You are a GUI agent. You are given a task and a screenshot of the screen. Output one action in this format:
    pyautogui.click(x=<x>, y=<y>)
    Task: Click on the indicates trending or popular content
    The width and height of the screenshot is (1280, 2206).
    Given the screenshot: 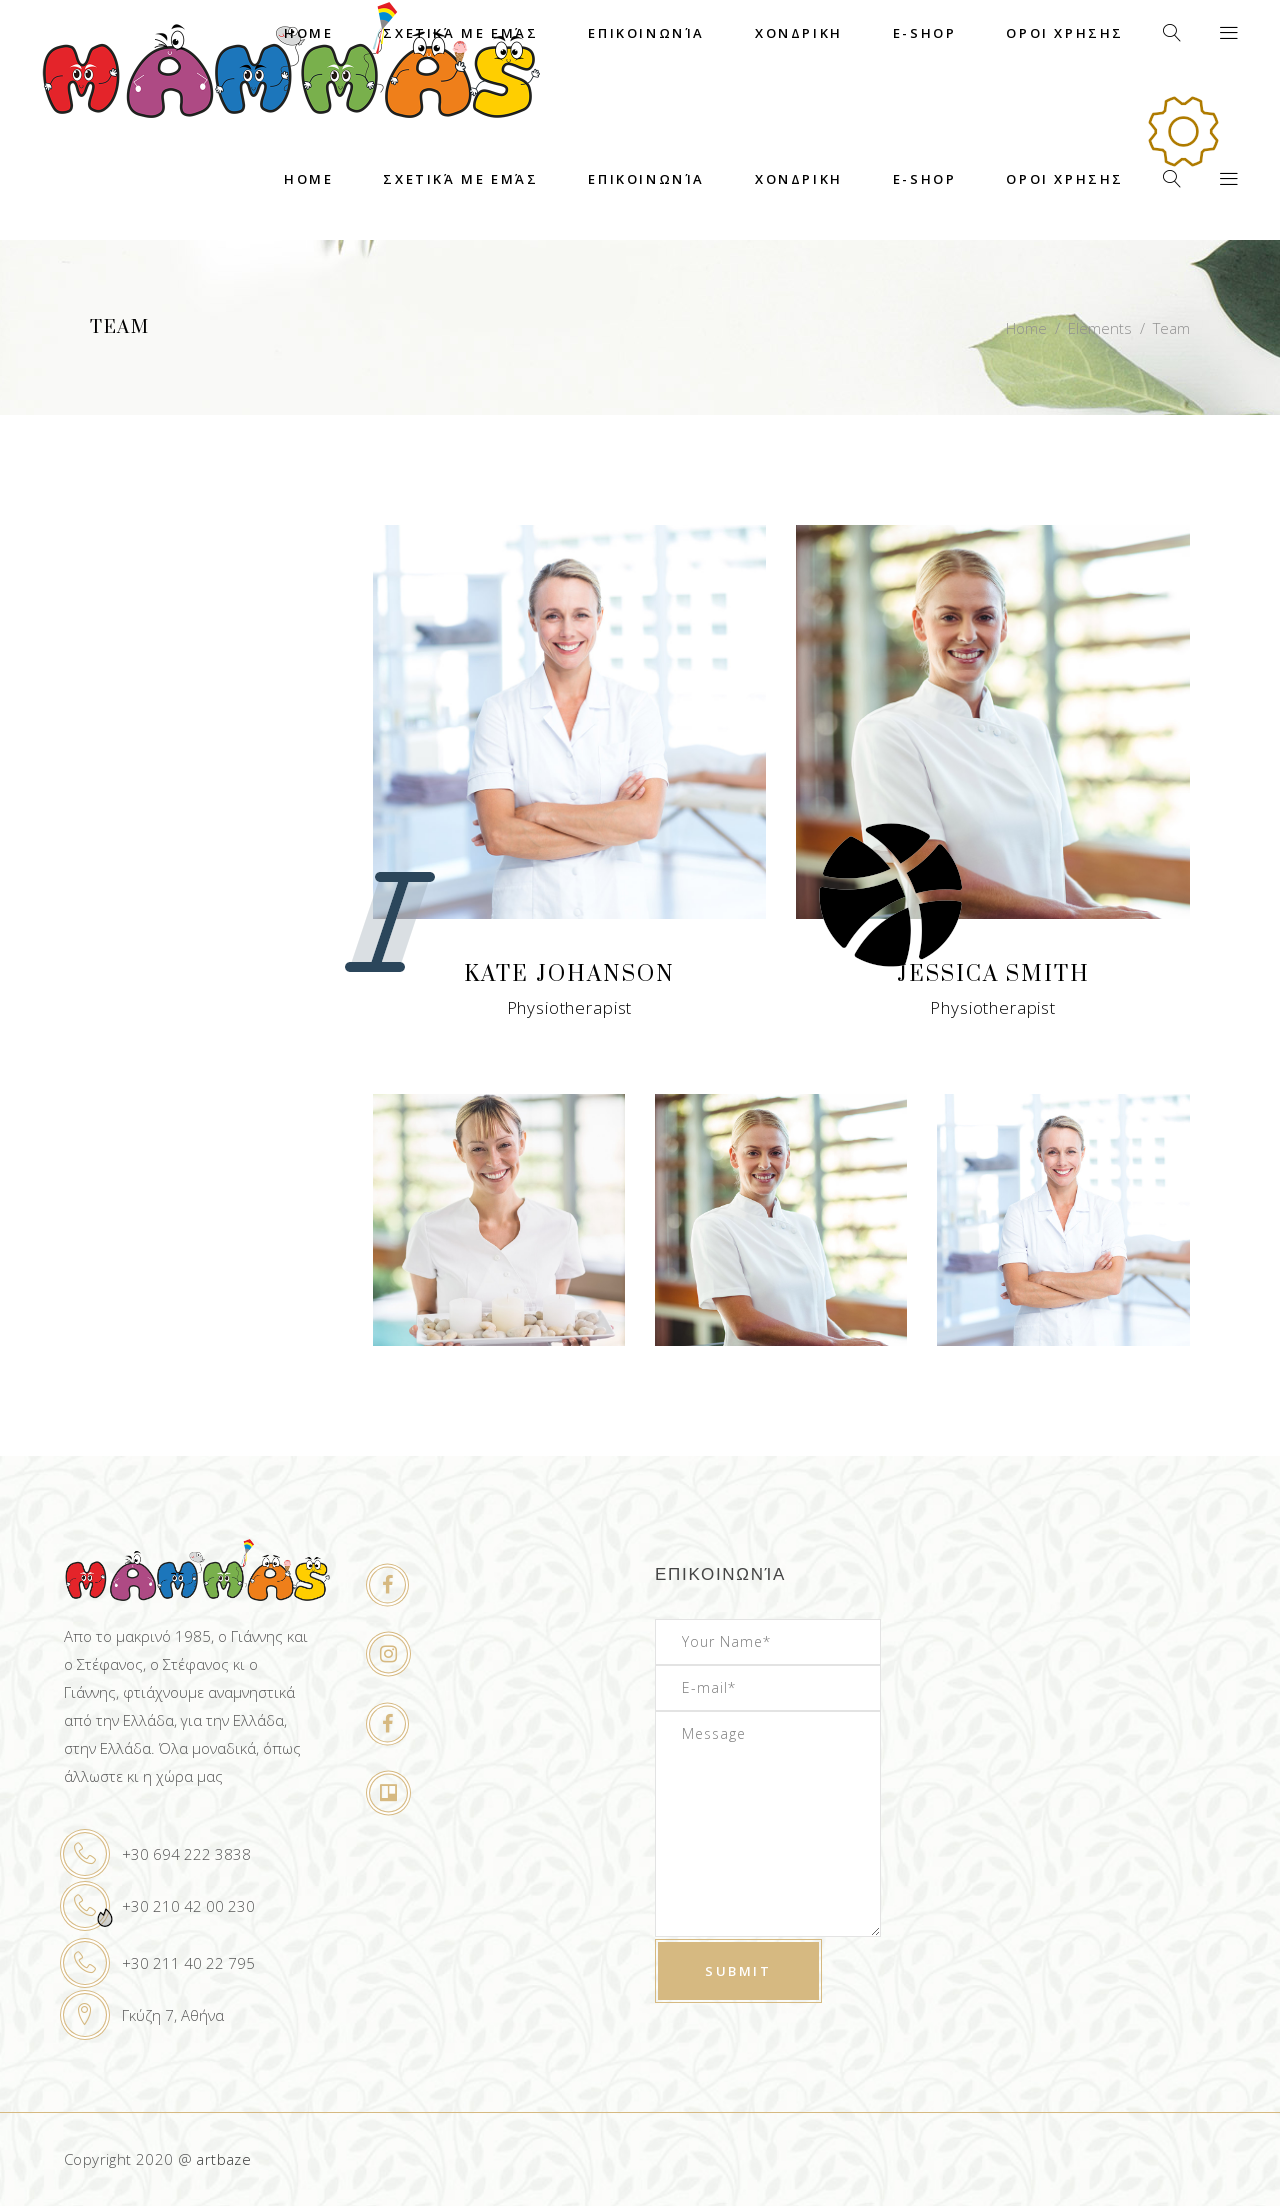 What is the action you would take?
    pyautogui.click(x=105, y=1918)
    